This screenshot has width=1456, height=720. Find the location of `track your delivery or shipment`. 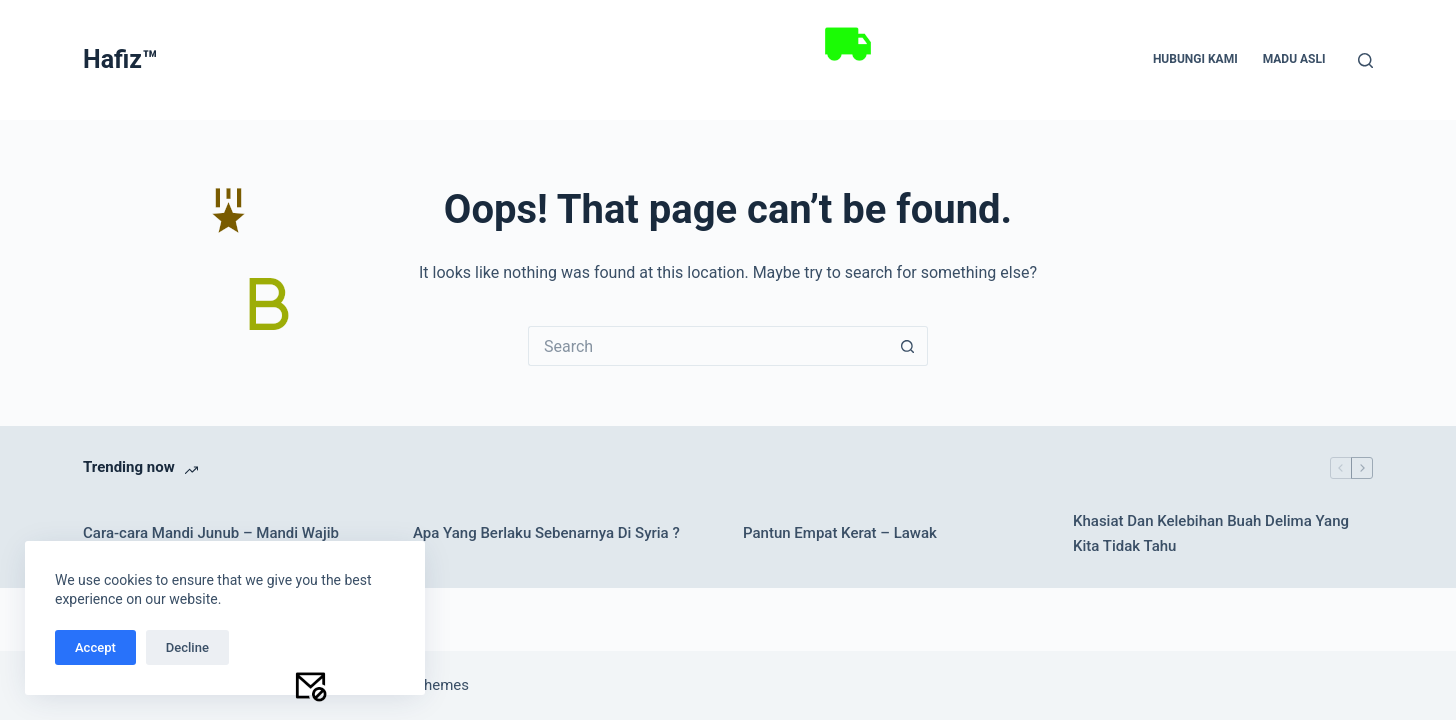

track your delivery or shipment is located at coordinates (848, 42).